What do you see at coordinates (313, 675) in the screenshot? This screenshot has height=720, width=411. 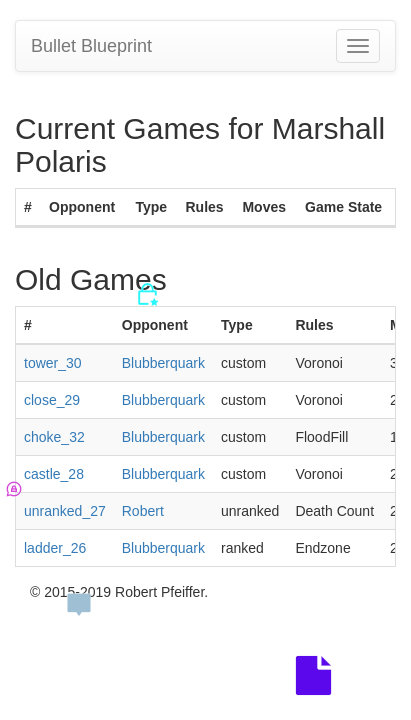 I see `view or open a document` at bounding box center [313, 675].